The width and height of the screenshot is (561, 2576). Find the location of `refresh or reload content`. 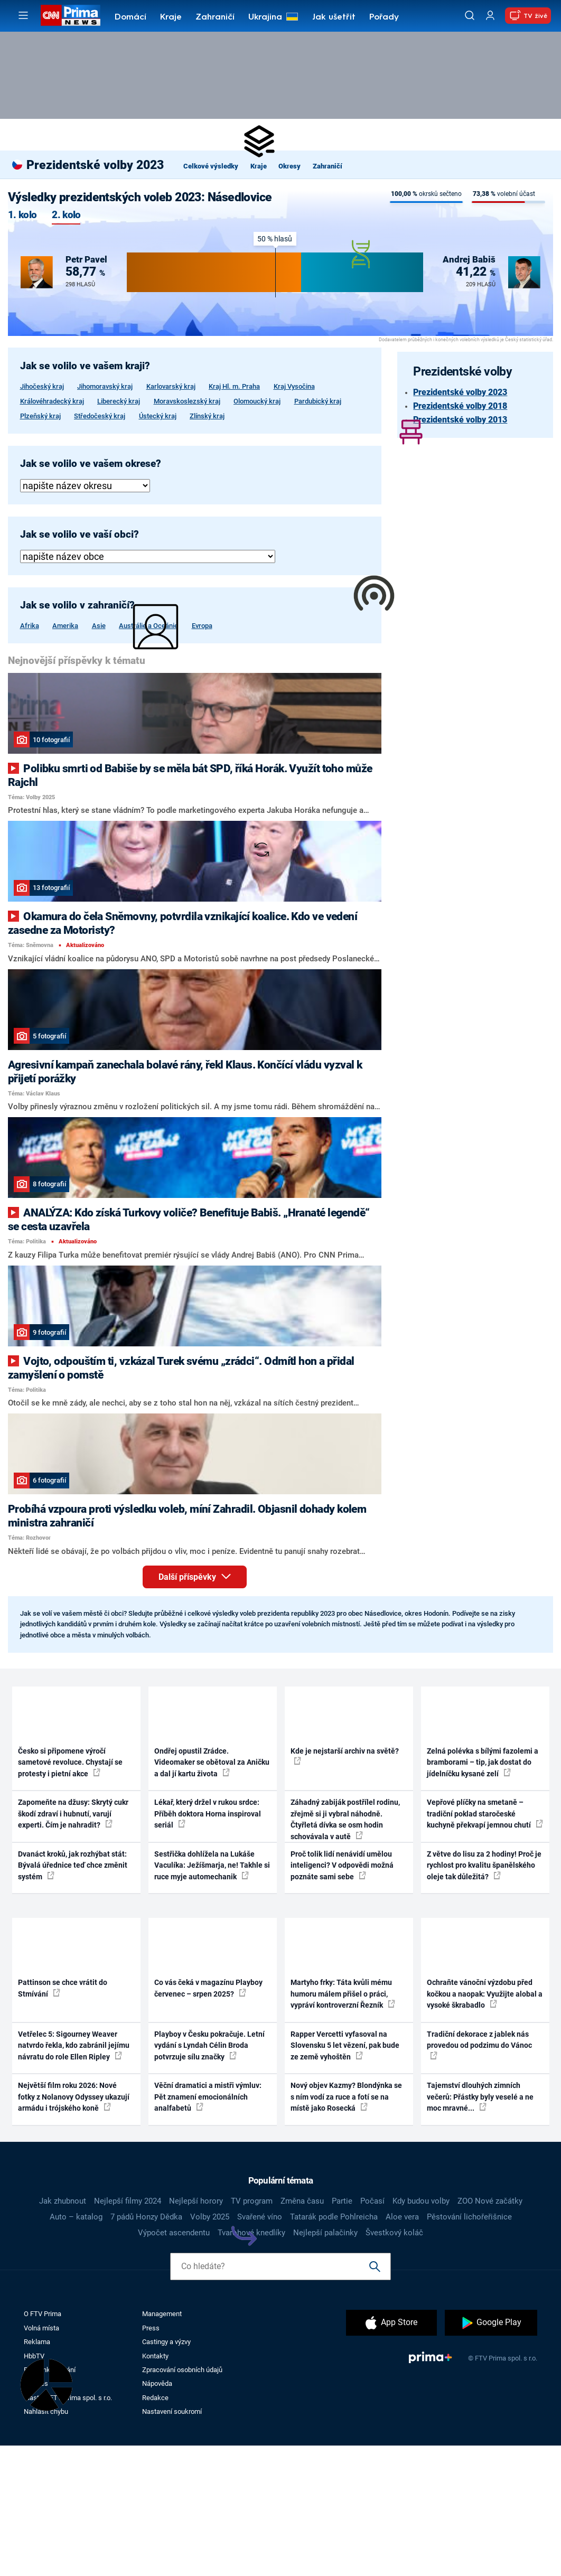

refresh or reload content is located at coordinates (261, 849).